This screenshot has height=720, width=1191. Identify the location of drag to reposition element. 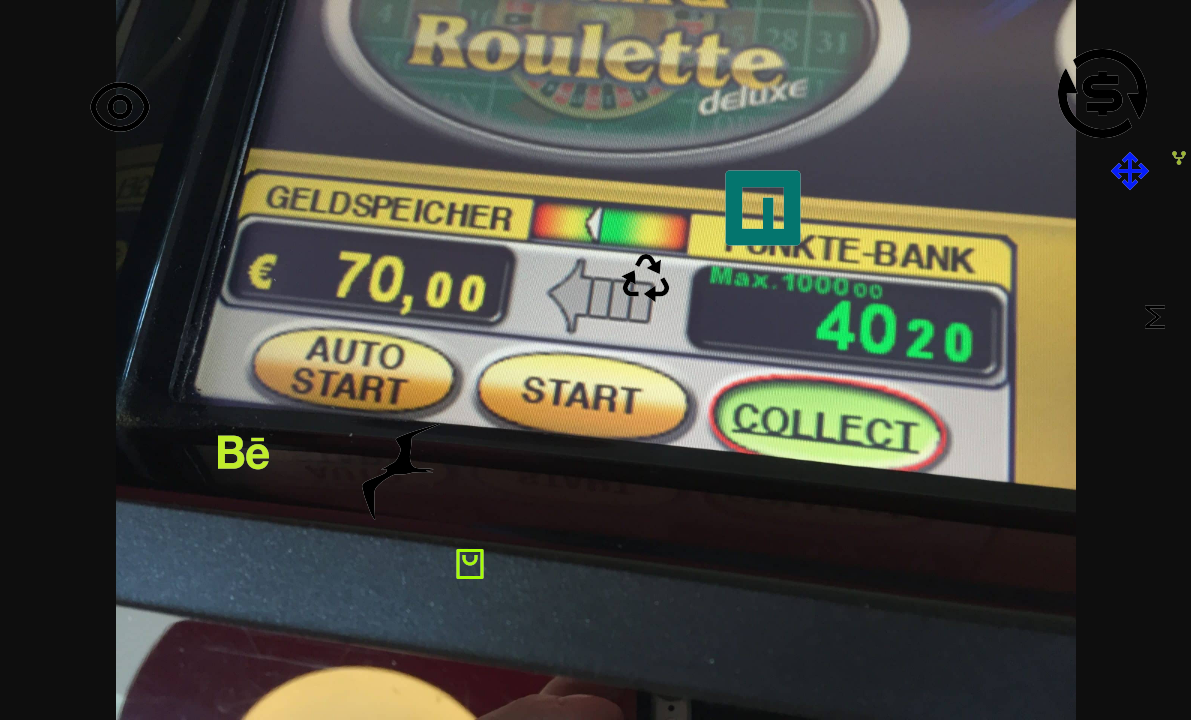
(1130, 171).